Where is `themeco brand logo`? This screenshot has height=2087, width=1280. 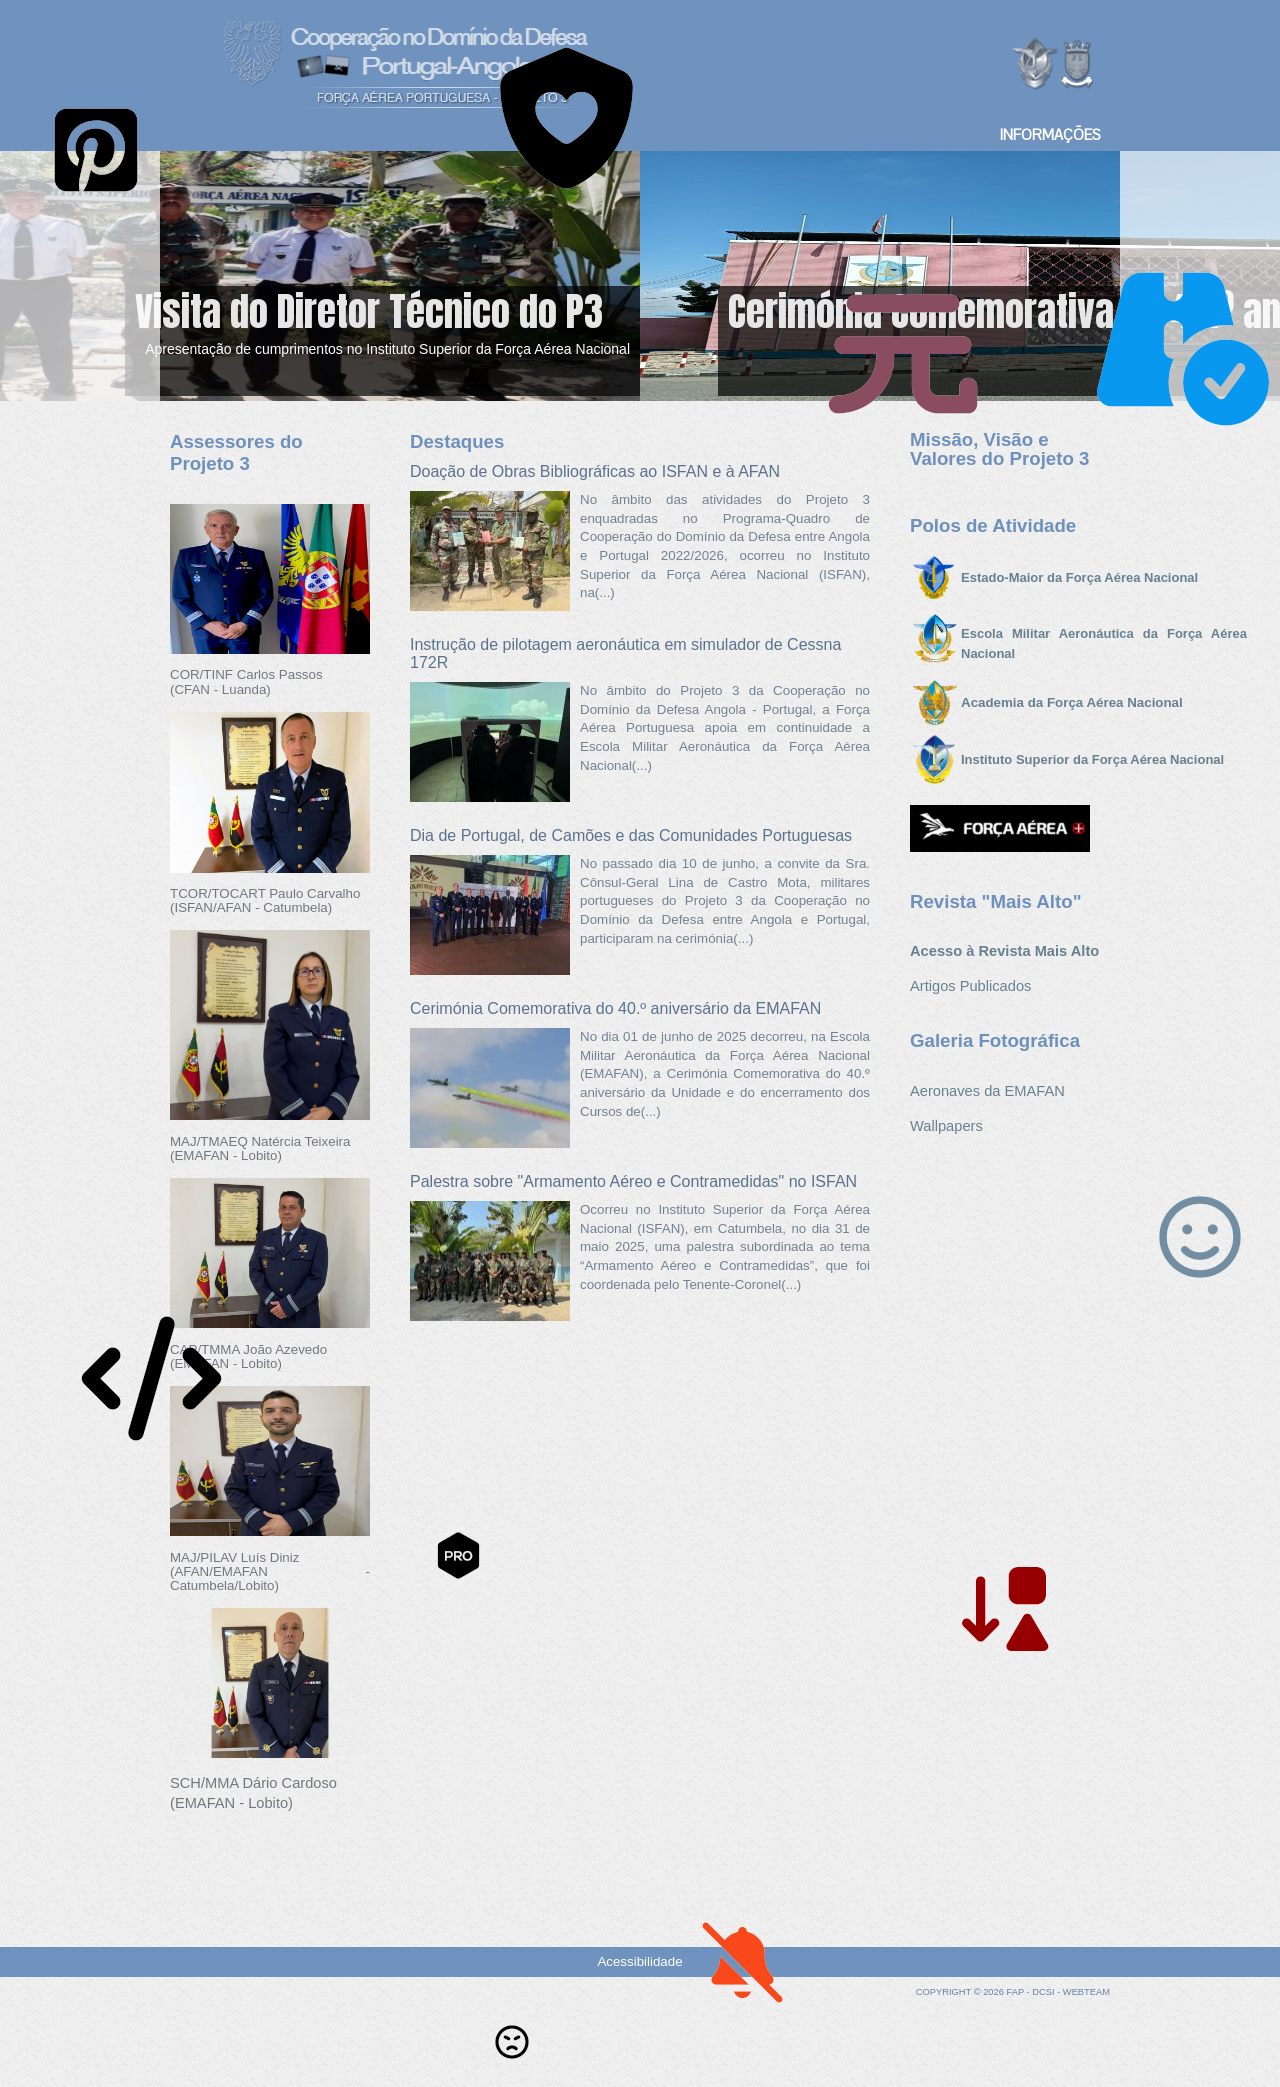
themeco brand logo is located at coordinates (458, 1555).